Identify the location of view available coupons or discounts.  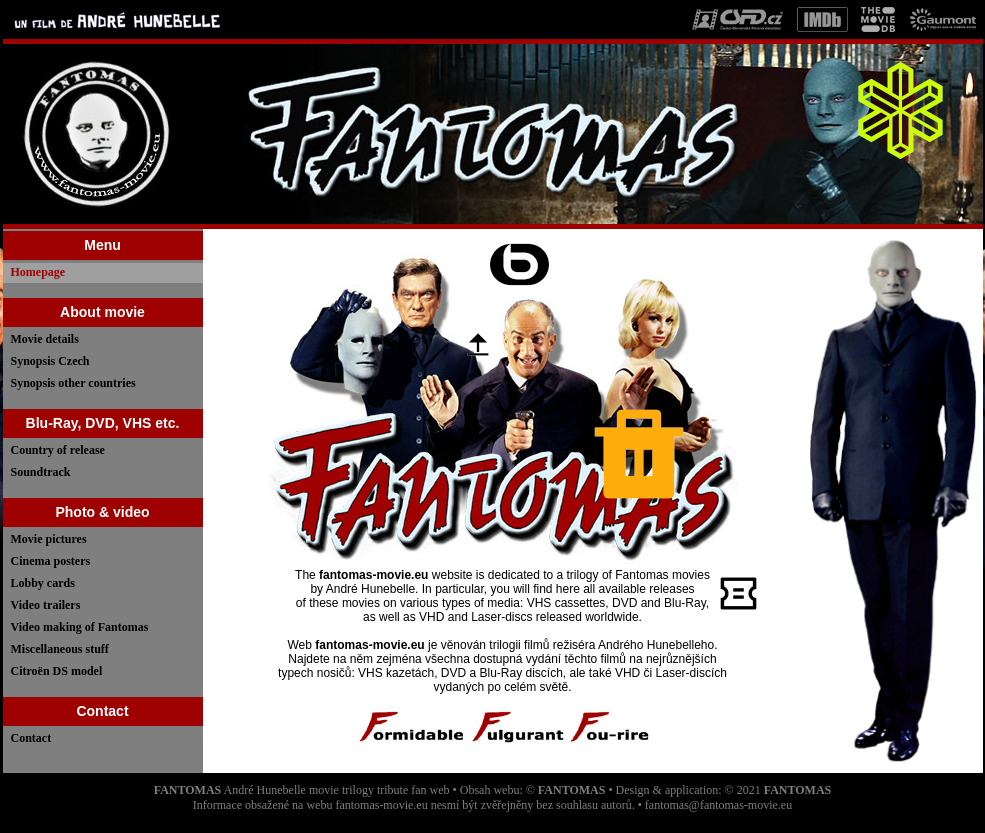
(738, 593).